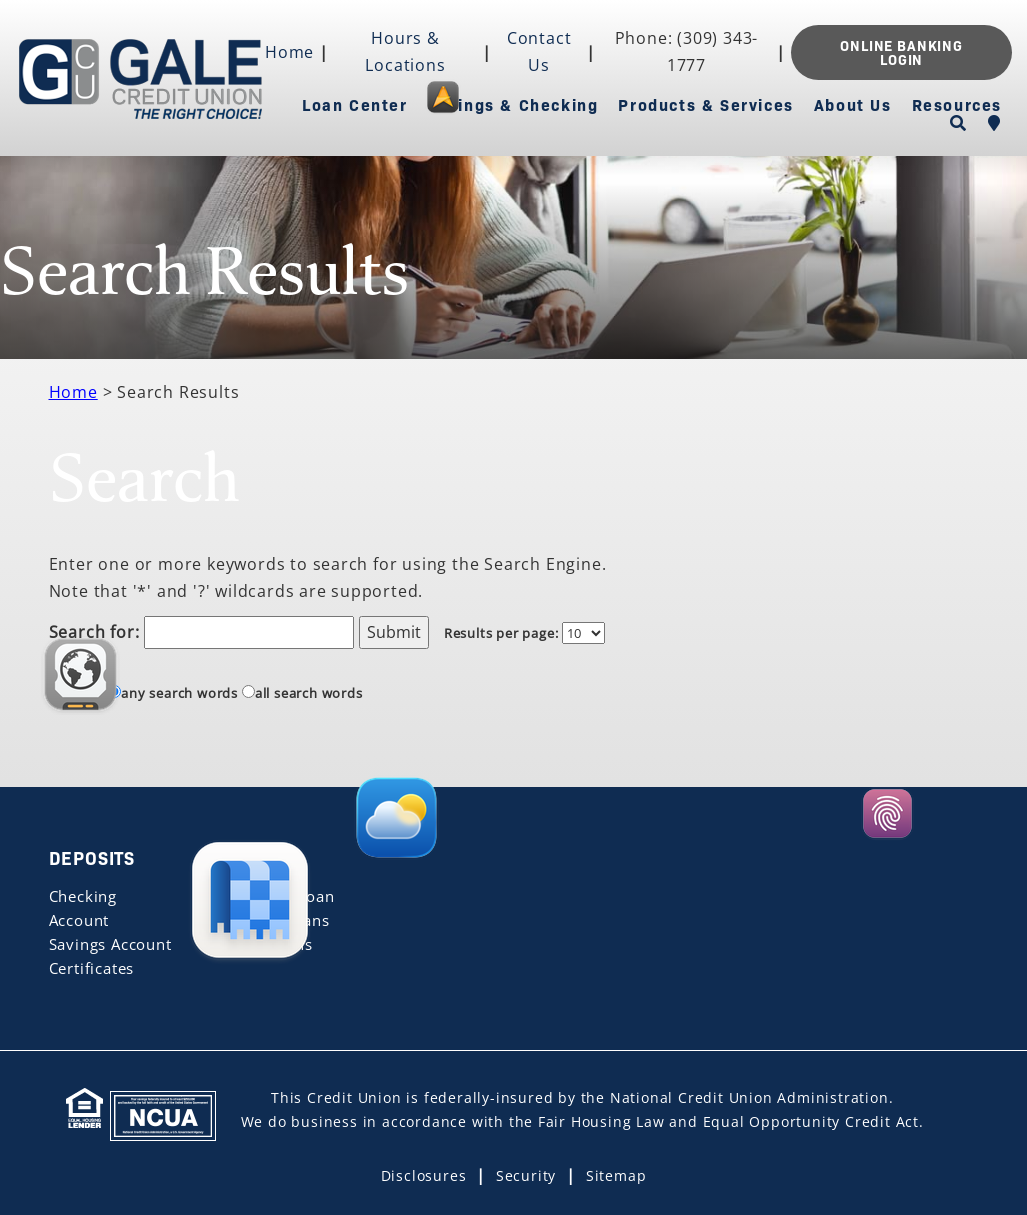  I want to click on open akira vector graphics editor, so click(443, 97).